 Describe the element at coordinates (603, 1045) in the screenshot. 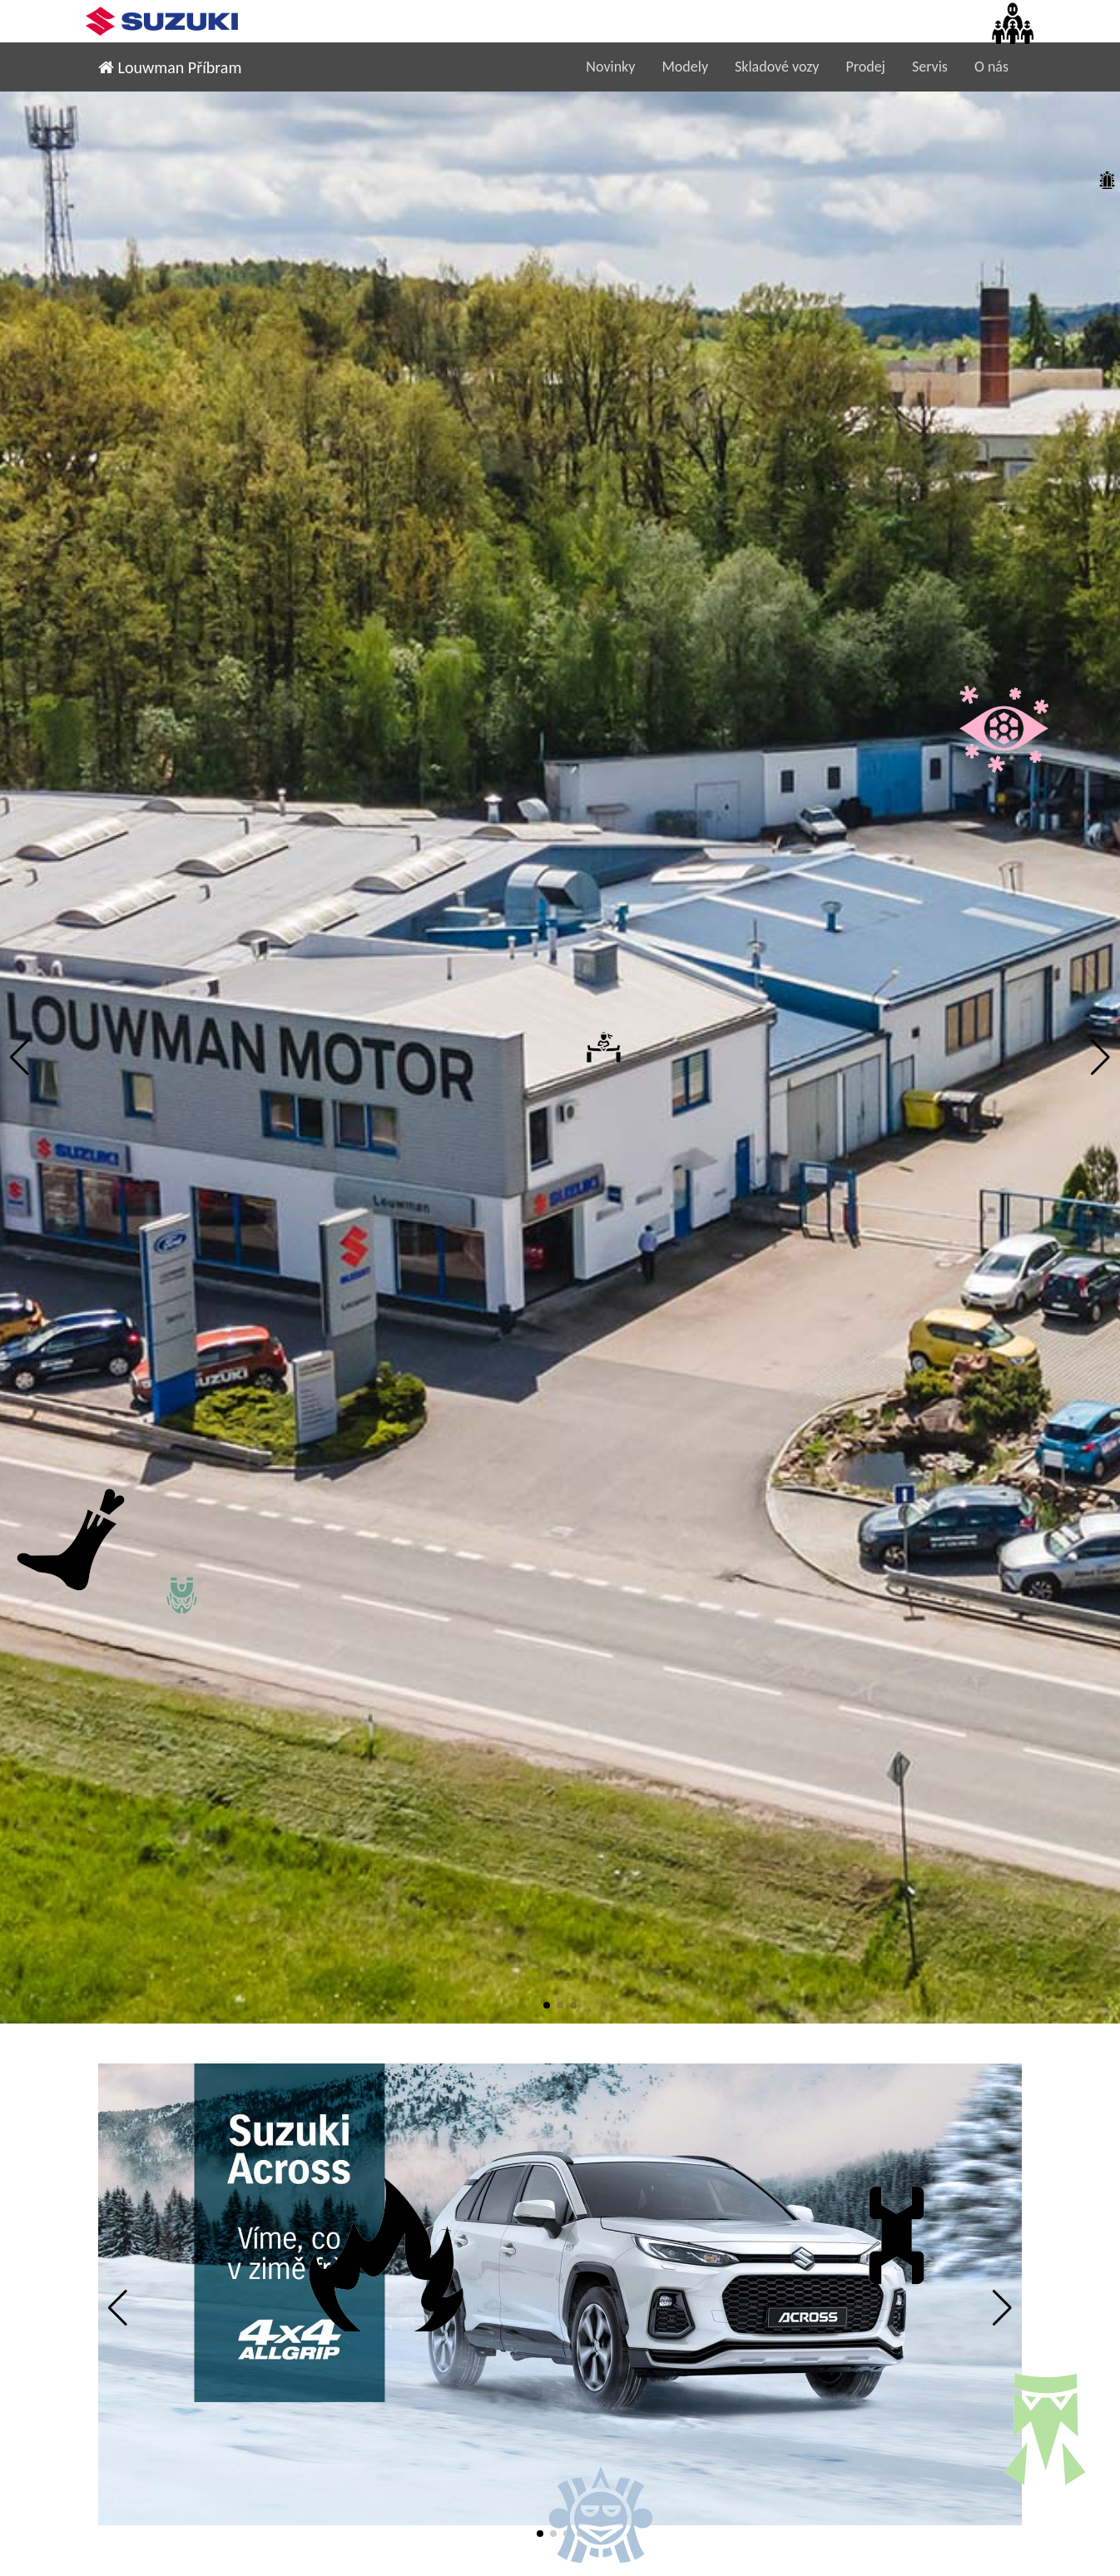

I see `flexibility or stretching exercise option` at that location.